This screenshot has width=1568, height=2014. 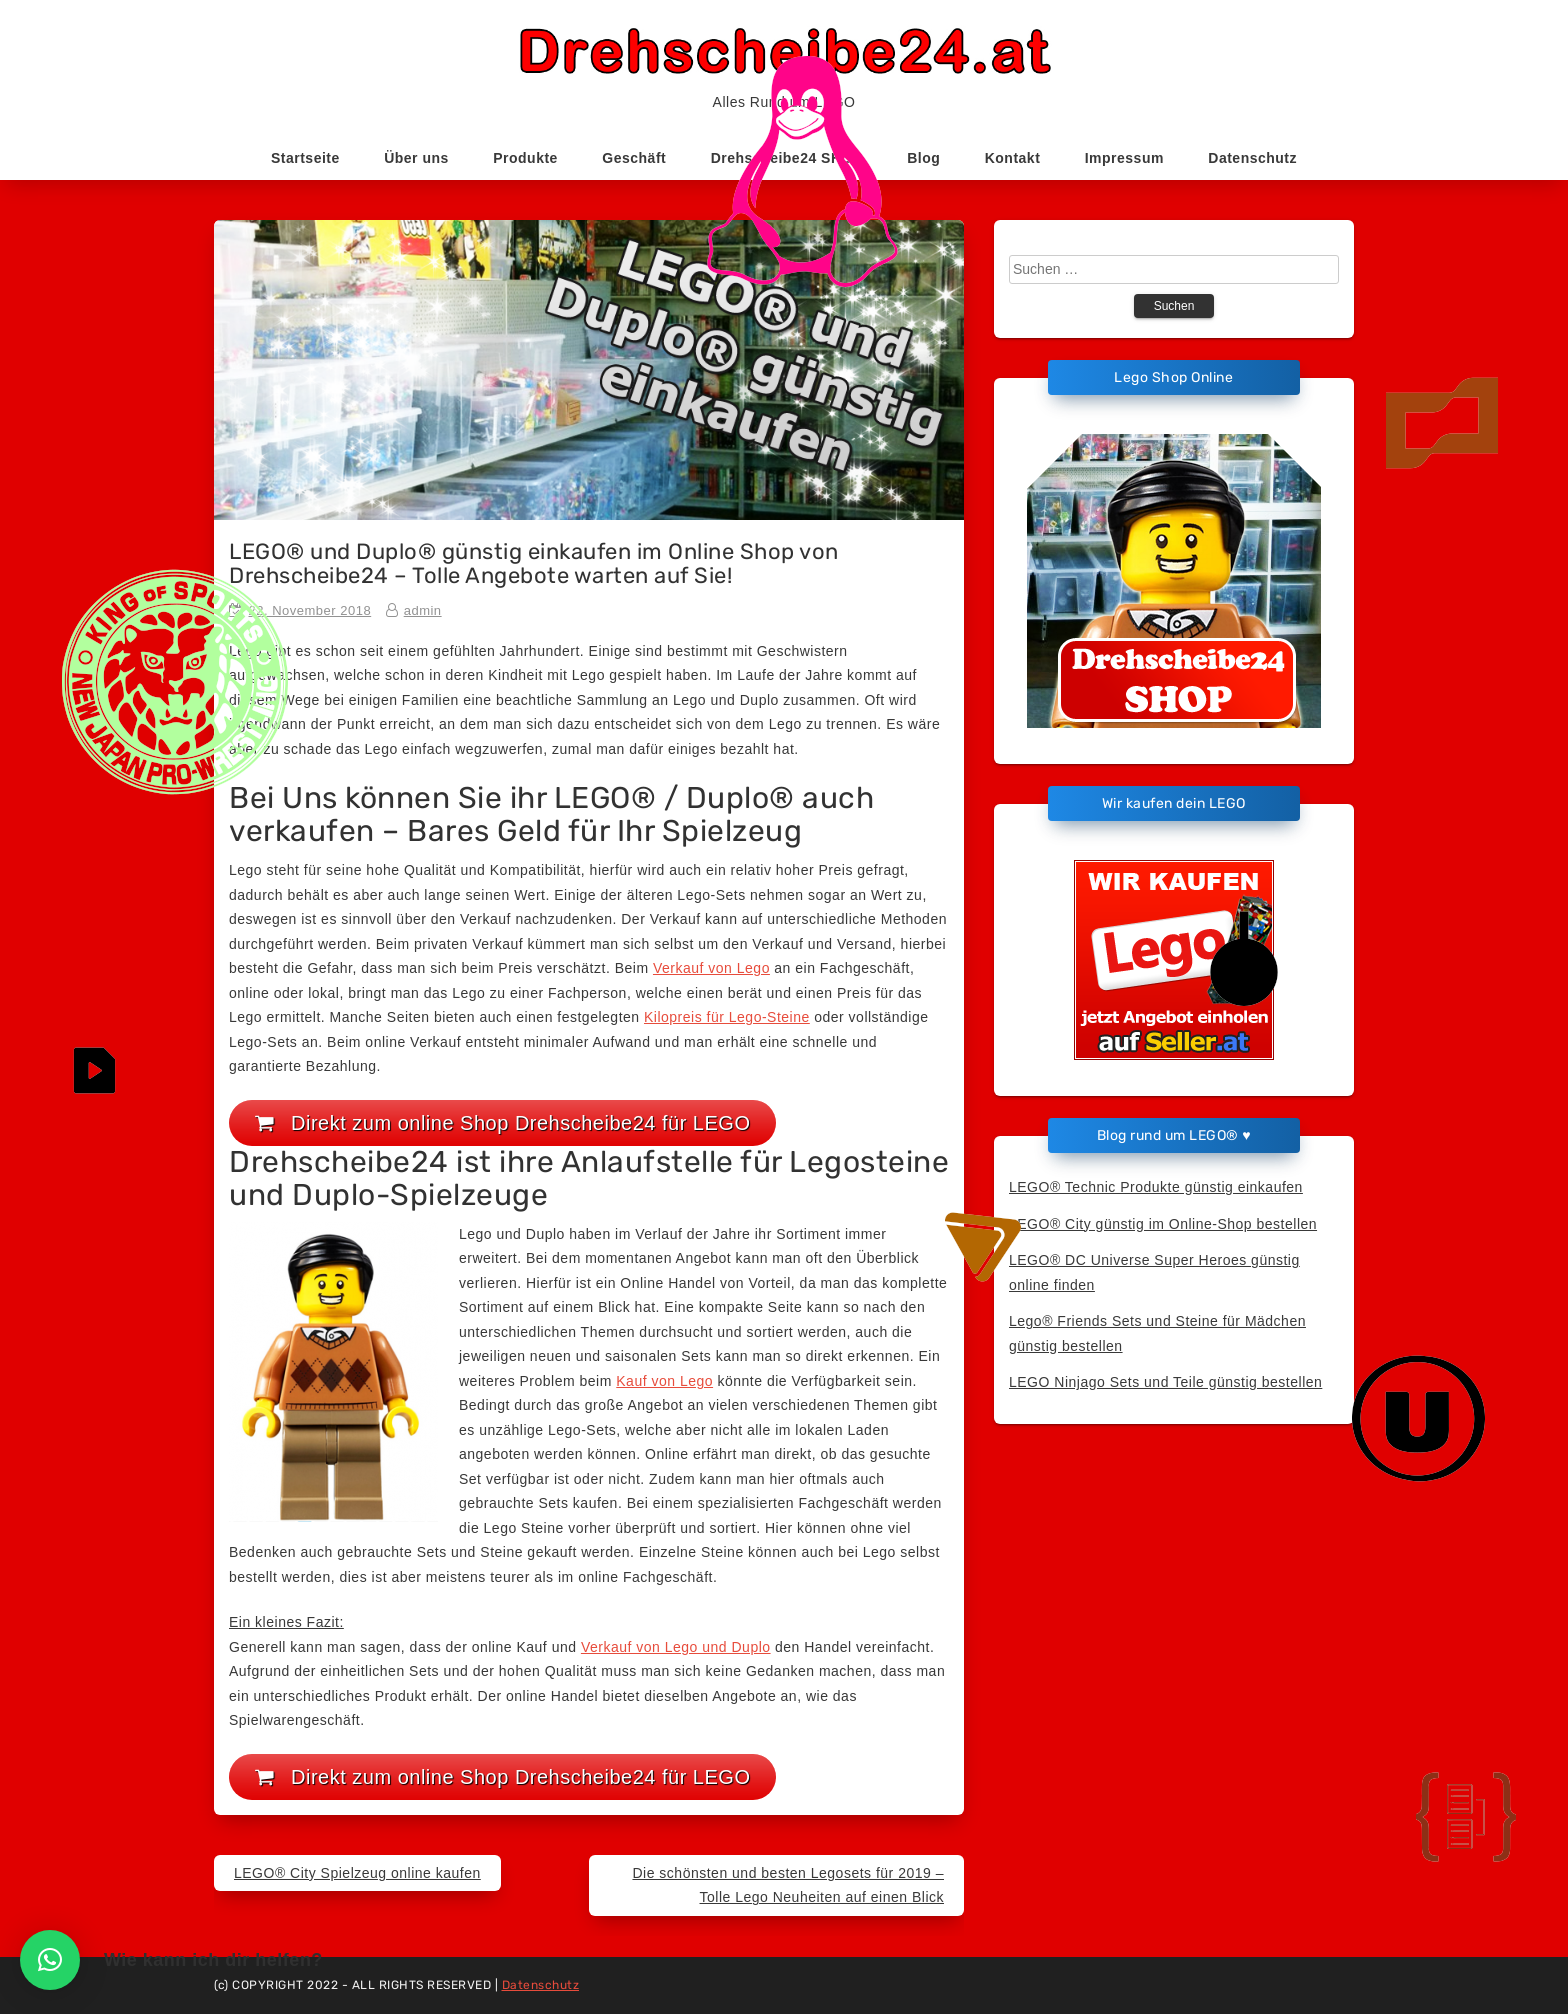 What do you see at coordinates (802, 171) in the screenshot?
I see `linux operating system logo` at bounding box center [802, 171].